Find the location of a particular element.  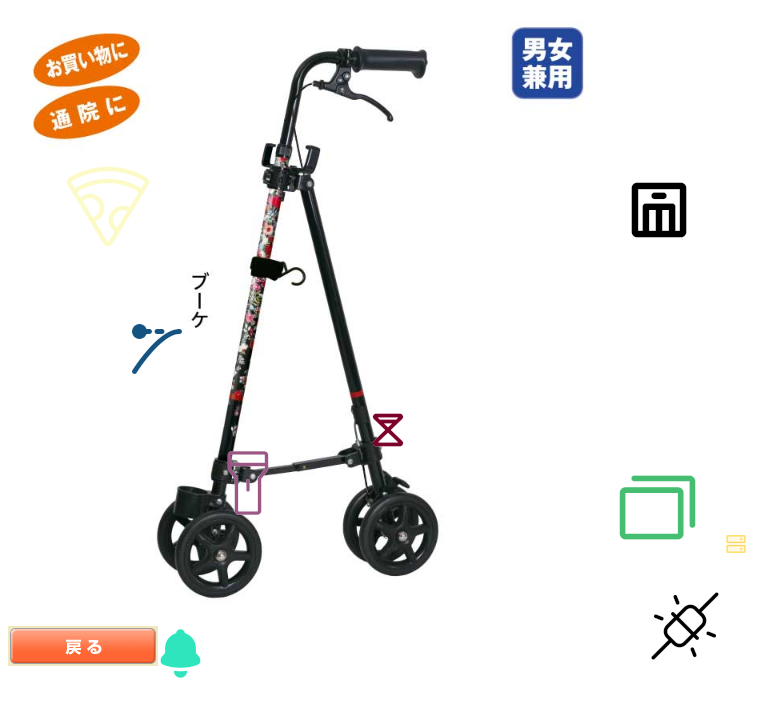

indicates high time remaining or early stage of a process is located at coordinates (388, 430).